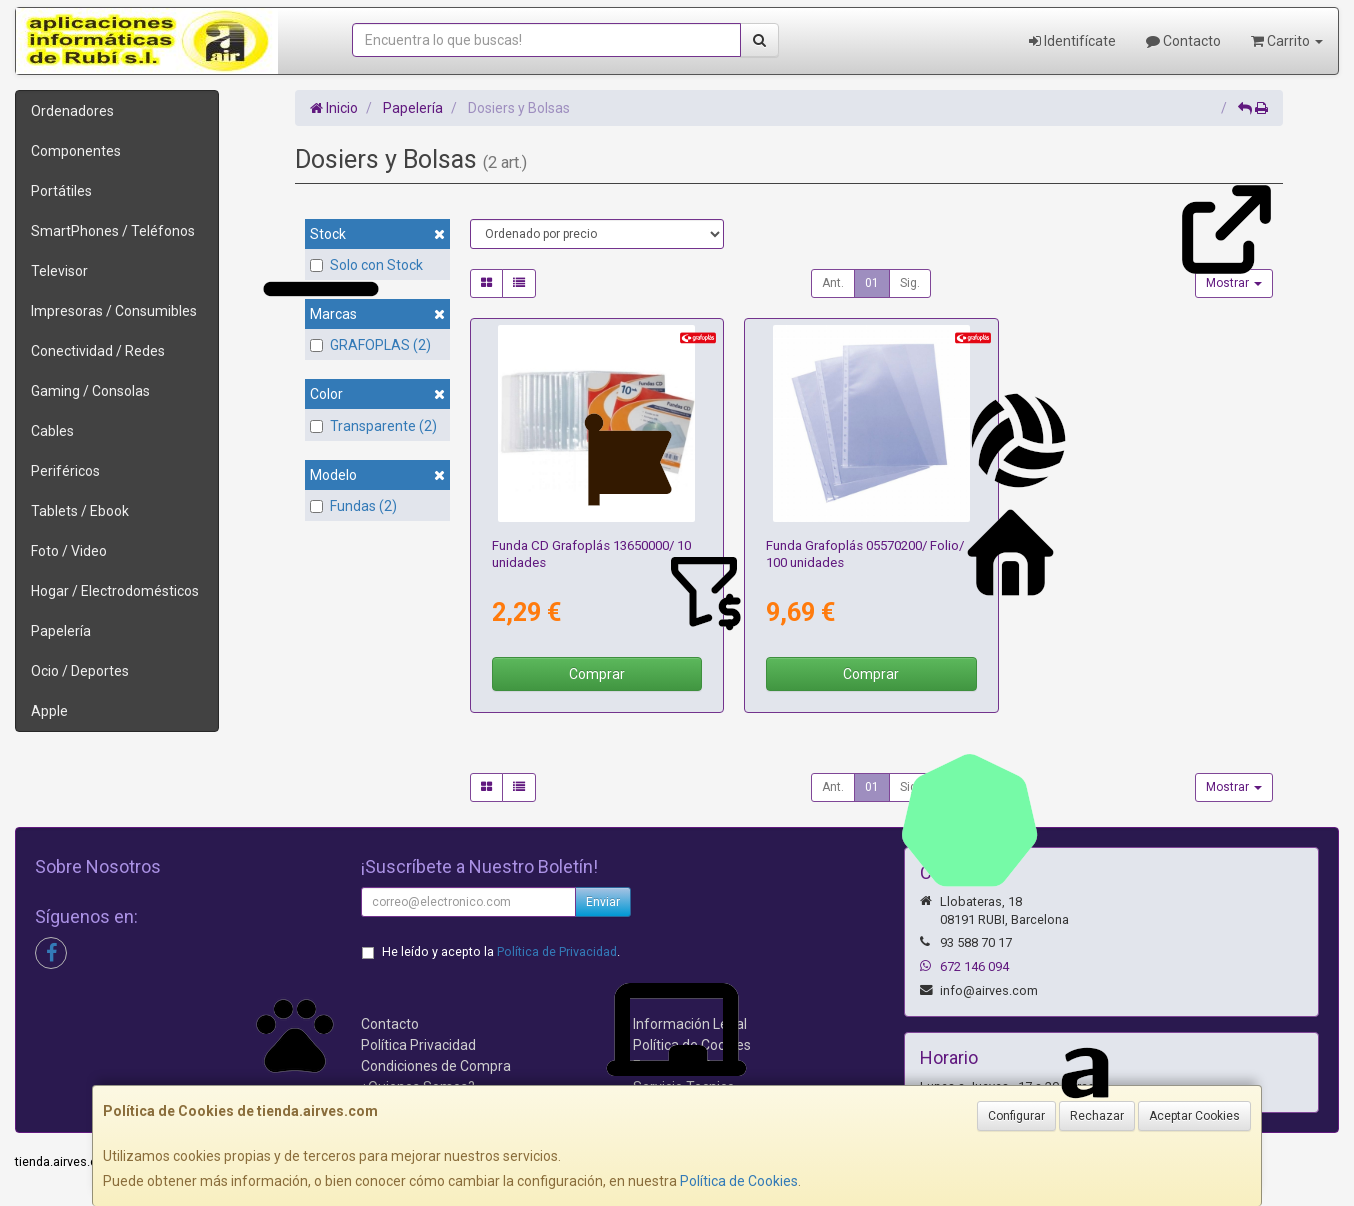  Describe the element at coordinates (1010, 552) in the screenshot. I see `navigate to home screen` at that location.